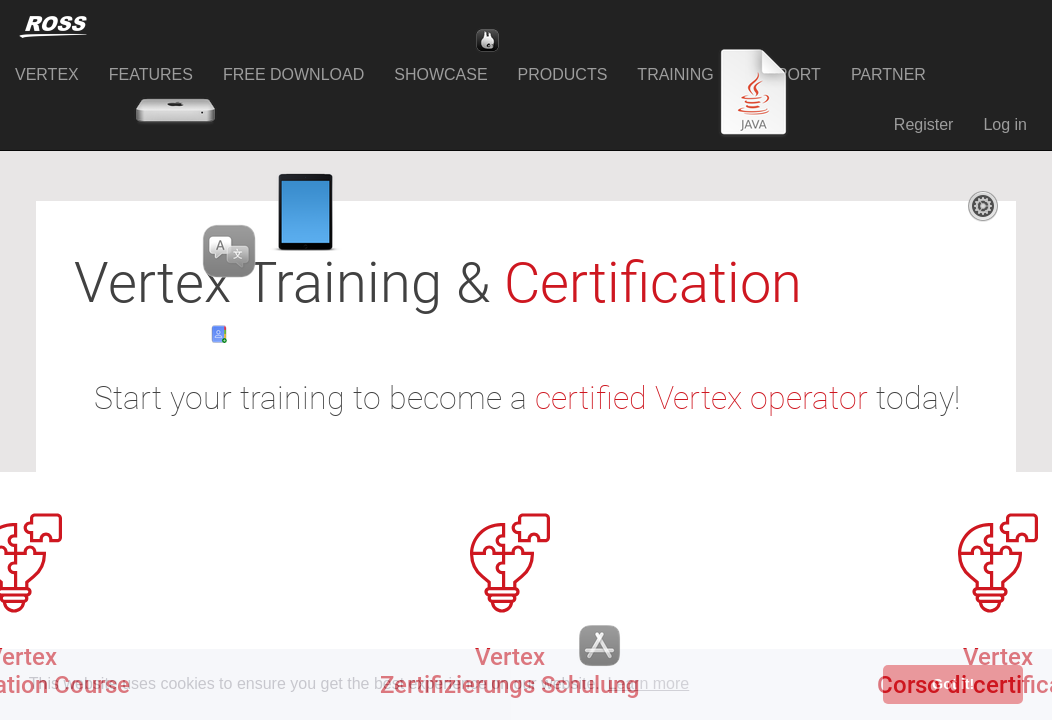 The width and height of the screenshot is (1052, 720). Describe the element at coordinates (599, 645) in the screenshot. I see `open the App Store to browse and download apps` at that location.